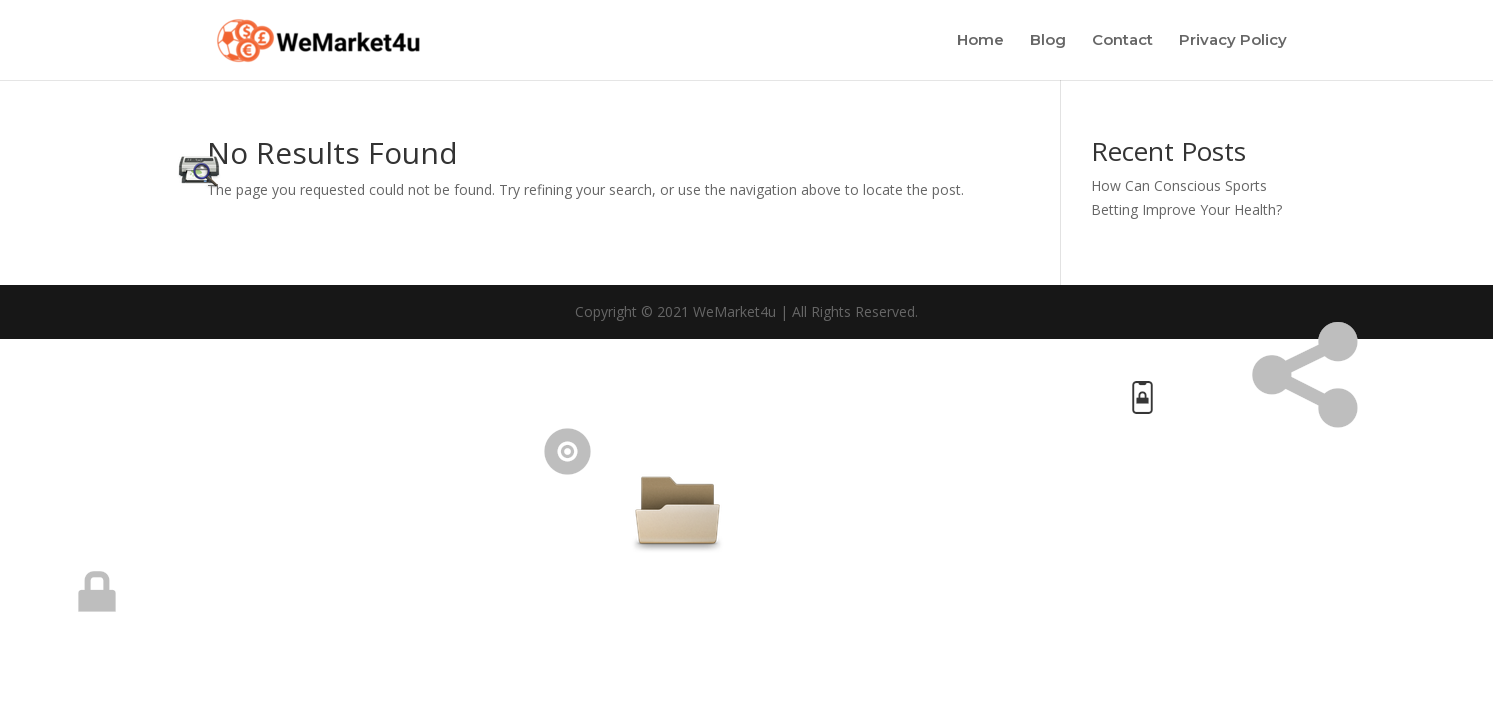 The width and height of the screenshot is (1493, 720). What do you see at coordinates (97, 593) in the screenshot?
I see `indicates a secure or encrypted wifi network` at bounding box center [97, 593].